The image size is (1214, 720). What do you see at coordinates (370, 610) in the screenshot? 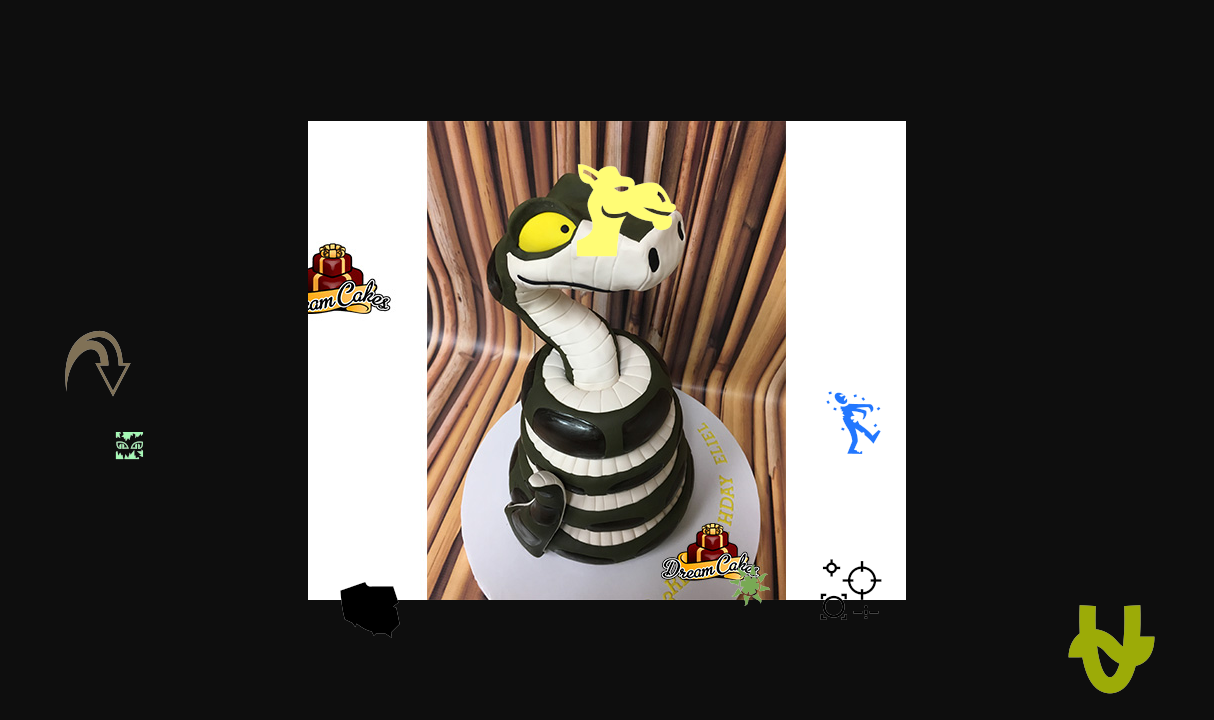
I see `select Poland as your country or region` at bounding box center [370, 610].